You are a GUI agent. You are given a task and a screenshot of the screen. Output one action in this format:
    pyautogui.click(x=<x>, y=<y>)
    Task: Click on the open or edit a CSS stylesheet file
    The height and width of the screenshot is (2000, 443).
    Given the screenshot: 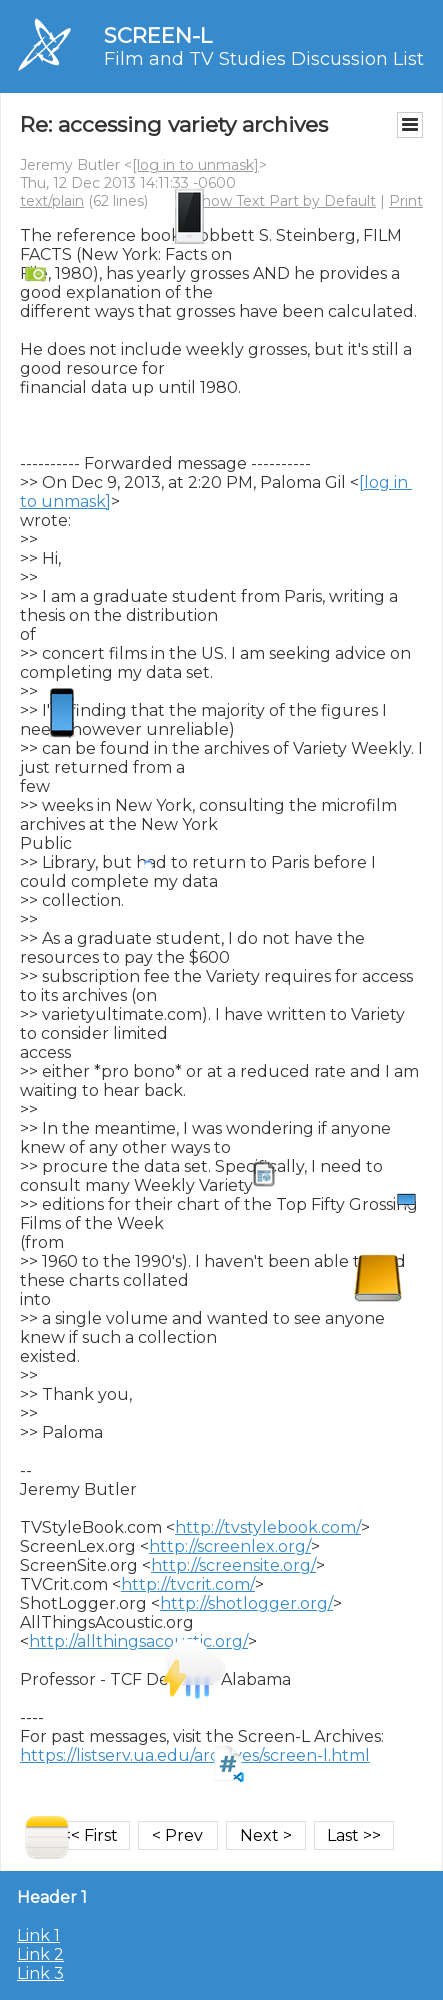 What is the action you would take?
    pyautogui.click(x=228, y=1764)
    